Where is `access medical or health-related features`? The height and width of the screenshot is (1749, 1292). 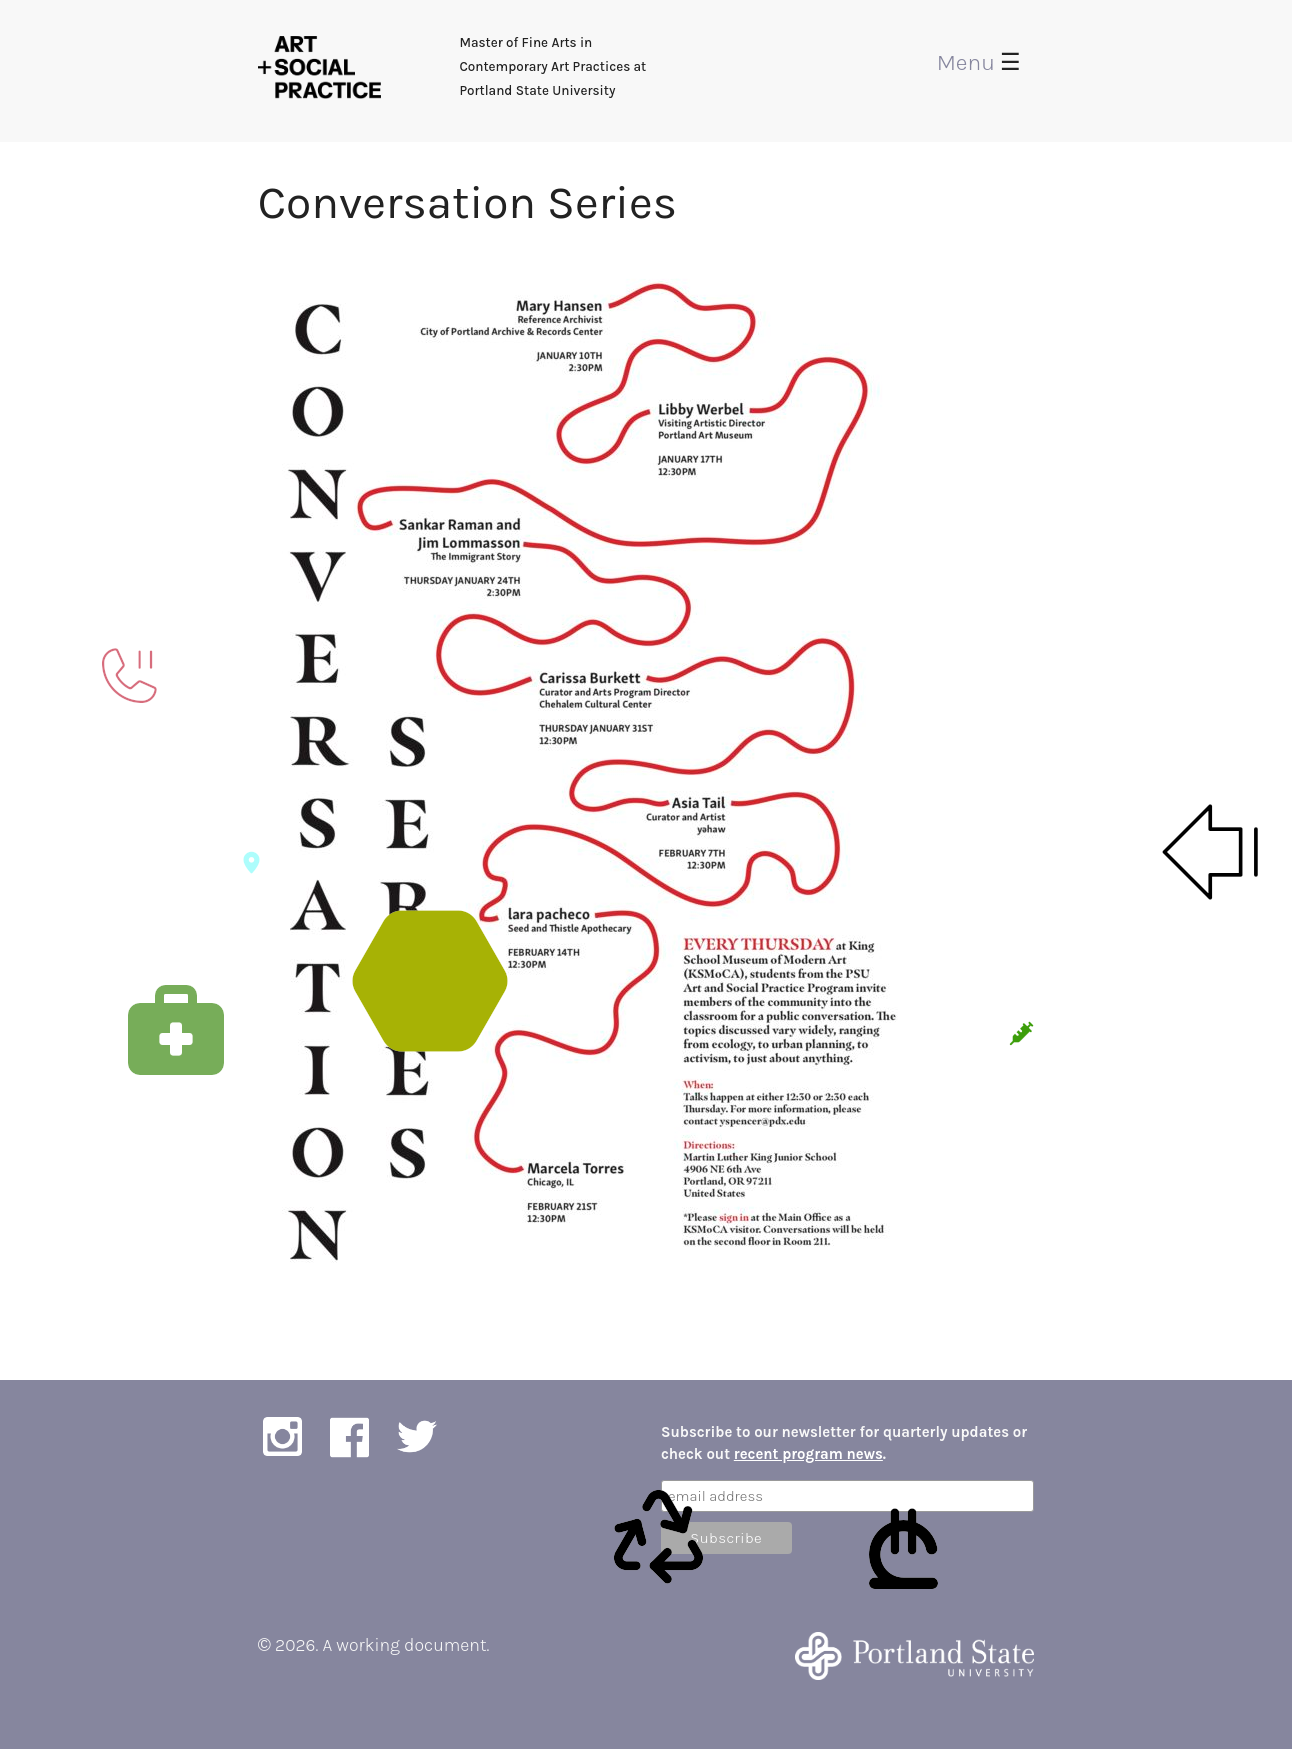
access medical or health-related features is located at coordinates (1021, 1034).